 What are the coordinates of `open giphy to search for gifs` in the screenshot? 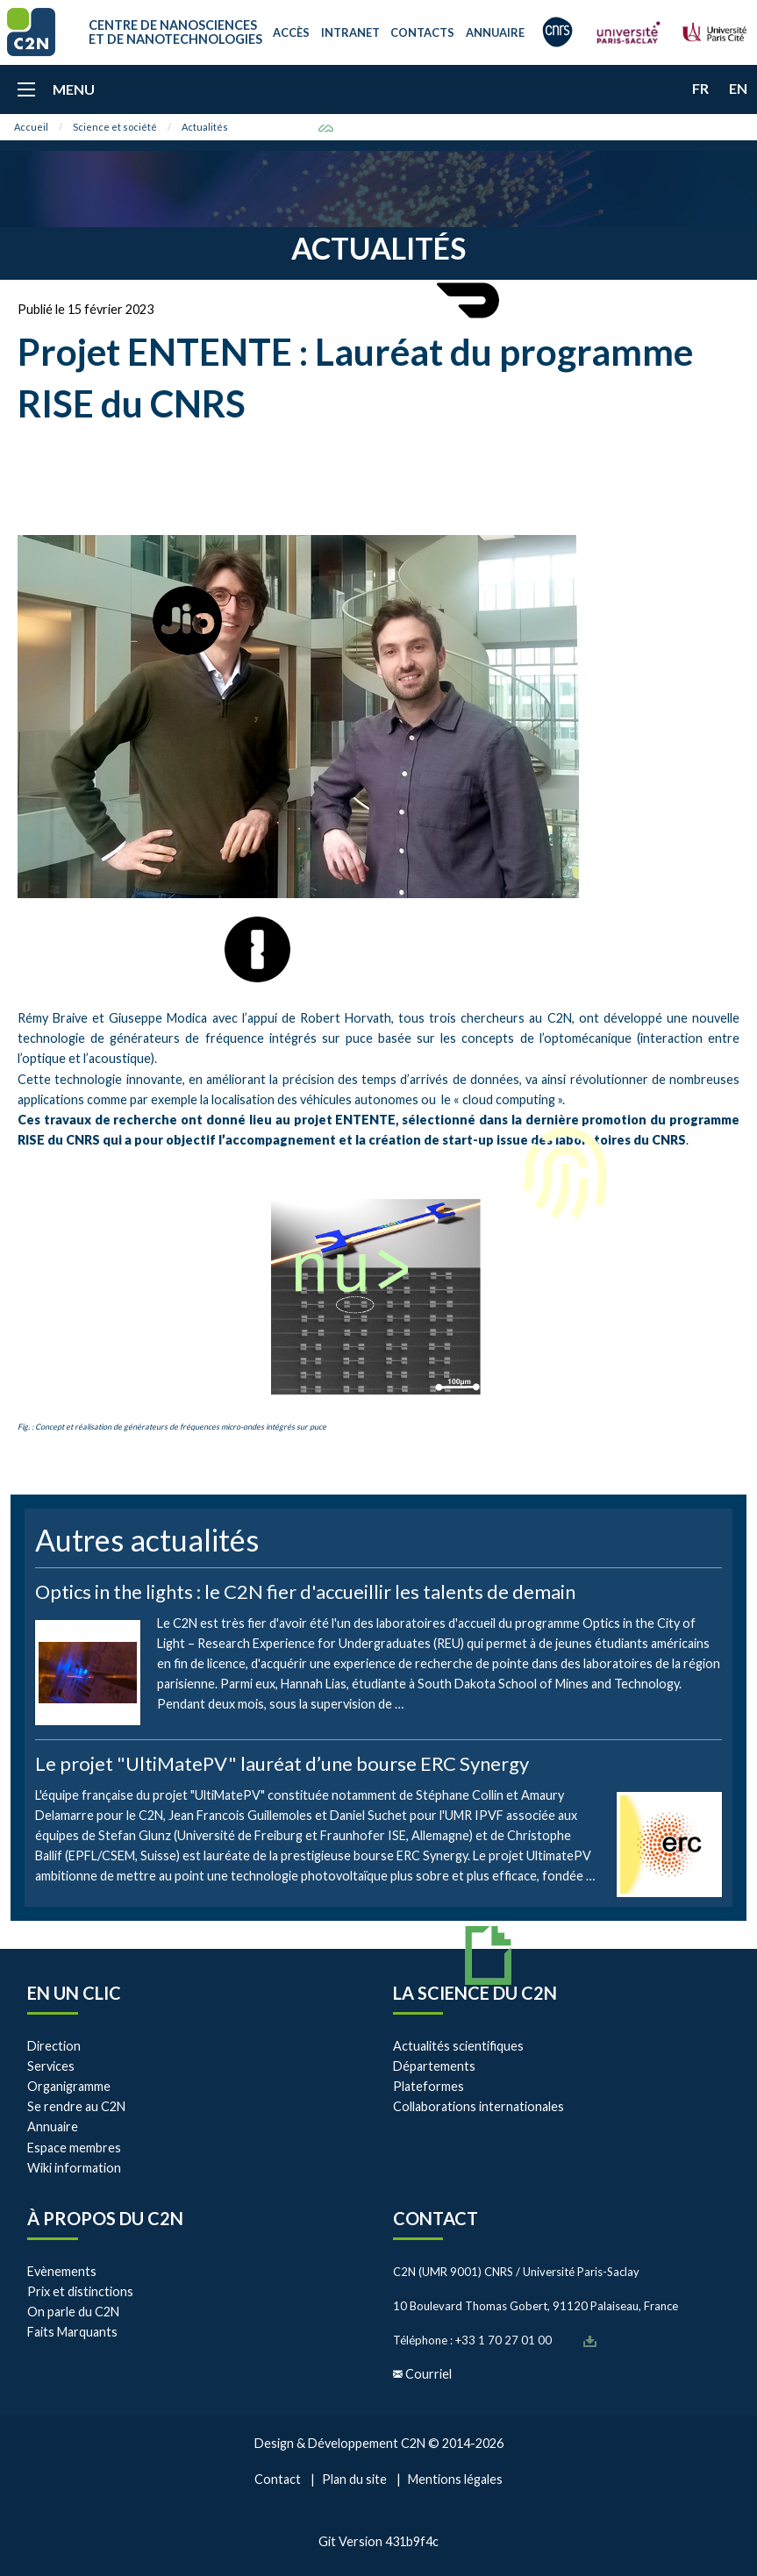 It's located at (488, 1955).